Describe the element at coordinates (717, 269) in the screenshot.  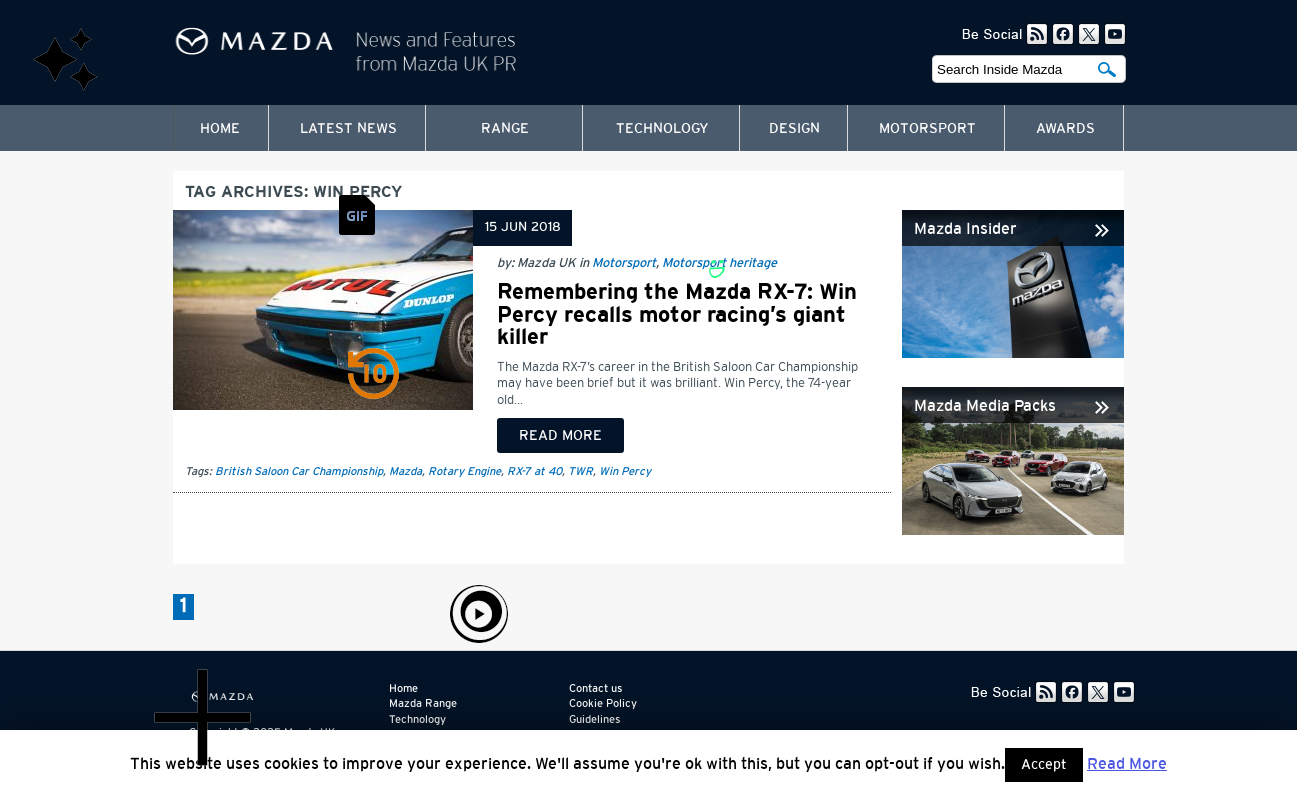
I see `open SmugMug photo sharing app` at that location.